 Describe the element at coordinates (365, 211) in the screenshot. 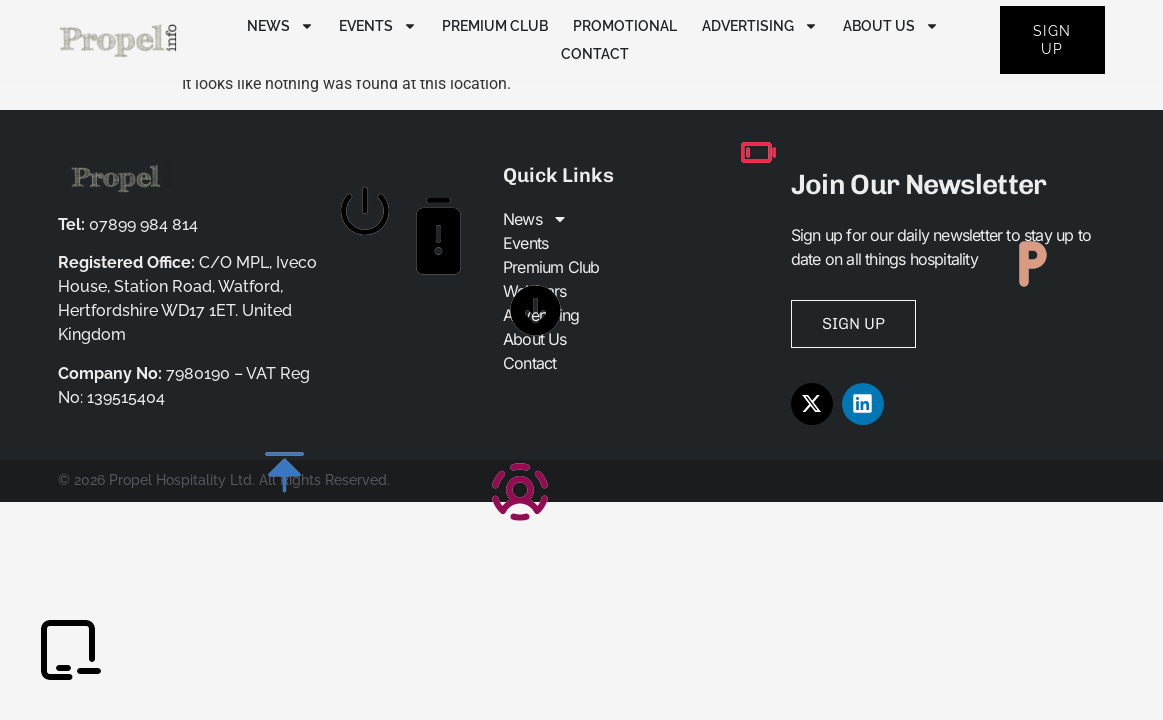

I see `power on or off the device` at that location.